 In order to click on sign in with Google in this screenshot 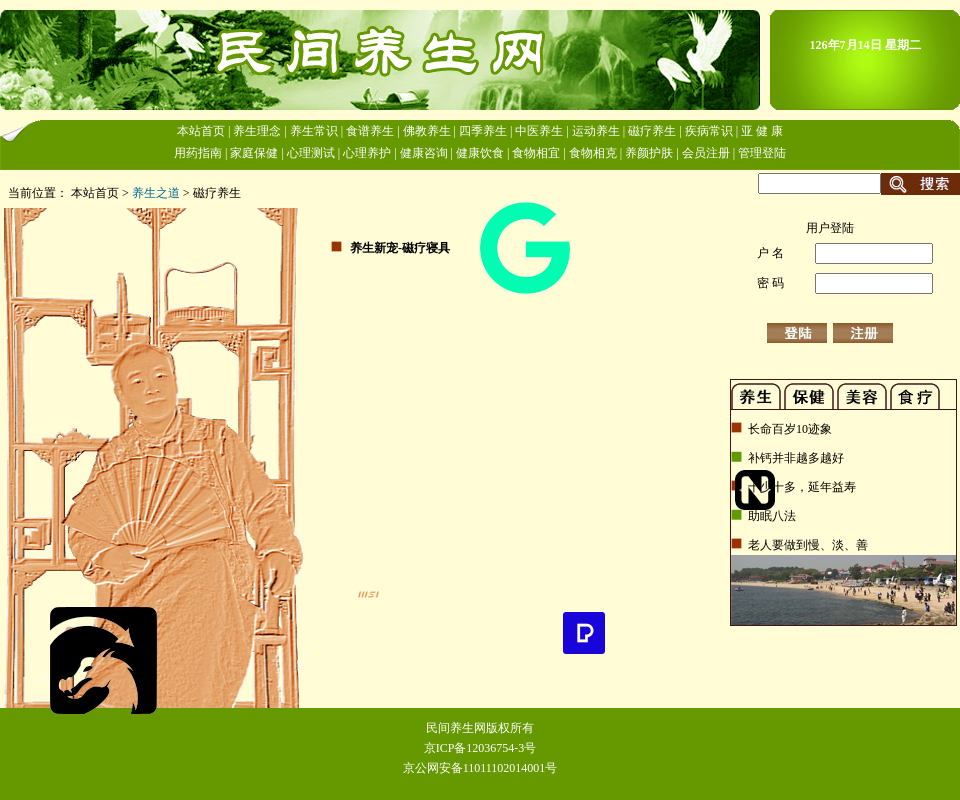, I will do `click(525, 248)`.